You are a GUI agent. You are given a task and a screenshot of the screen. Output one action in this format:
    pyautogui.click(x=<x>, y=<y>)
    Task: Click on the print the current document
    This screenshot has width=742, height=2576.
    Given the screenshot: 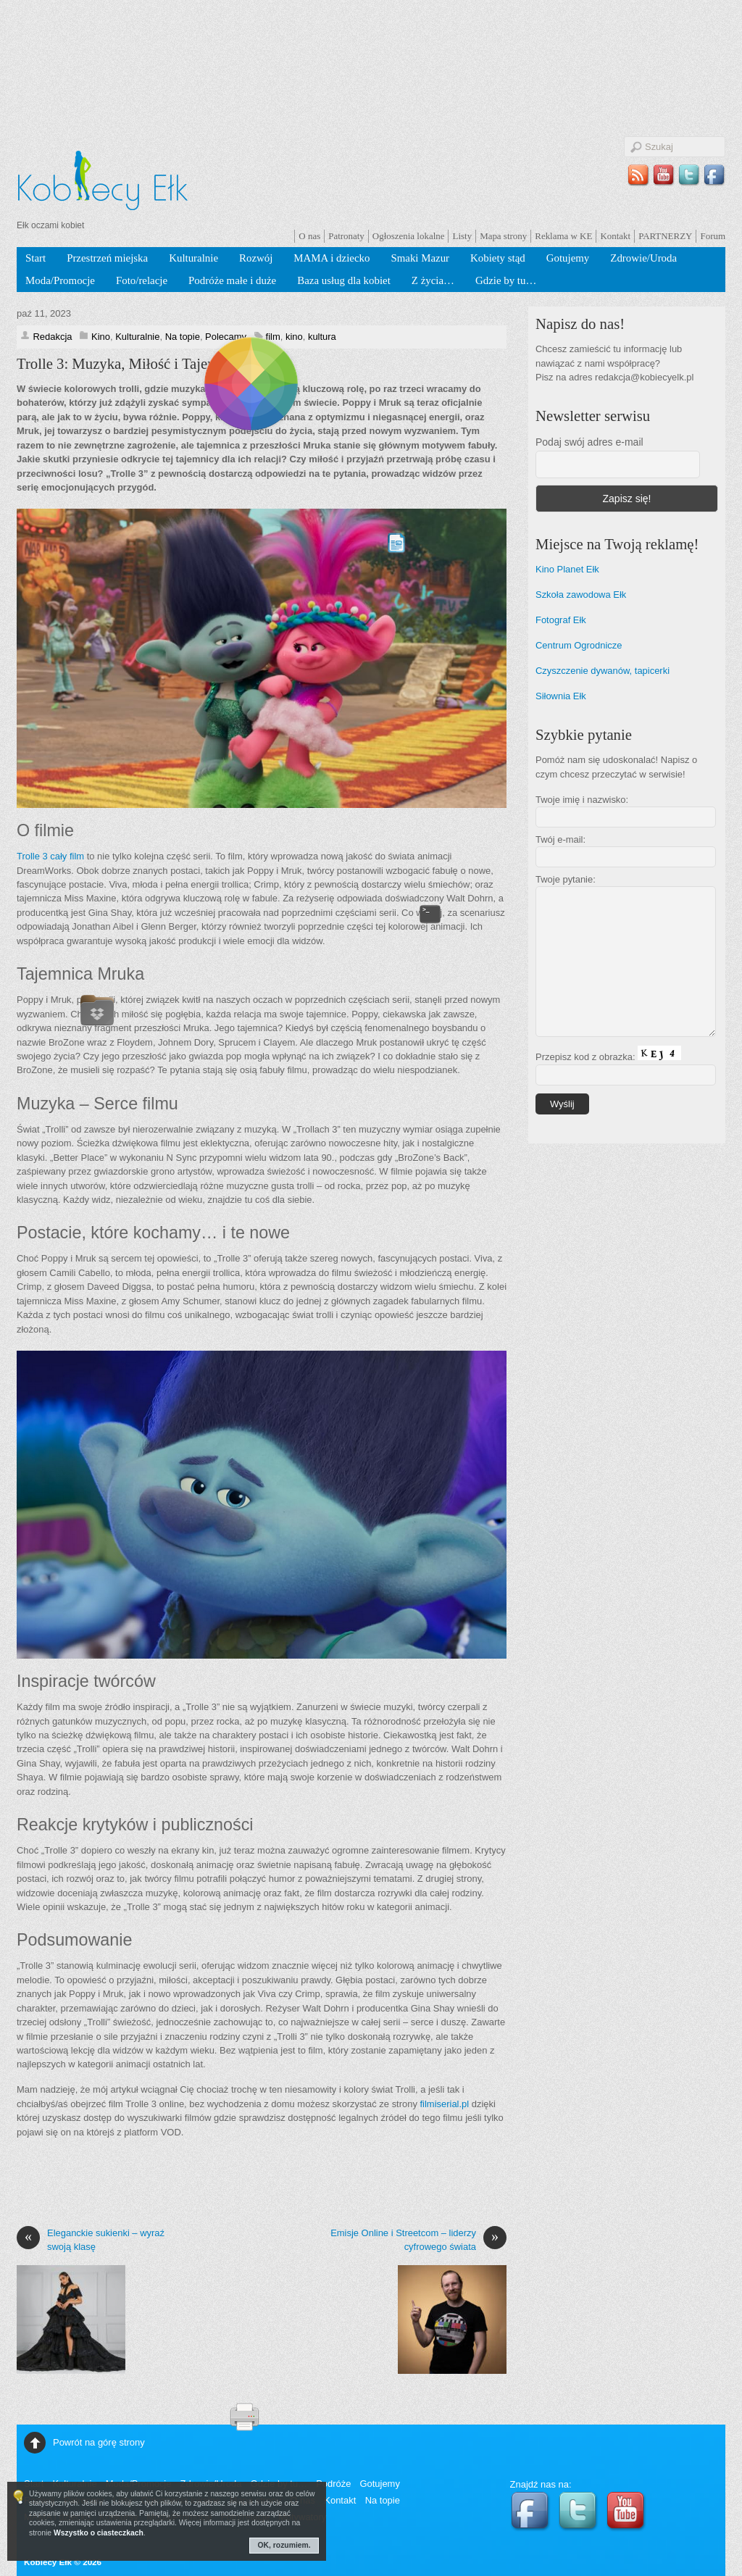 What is the action you would take?
    pyautogui.click(x=244, y=2417)
    